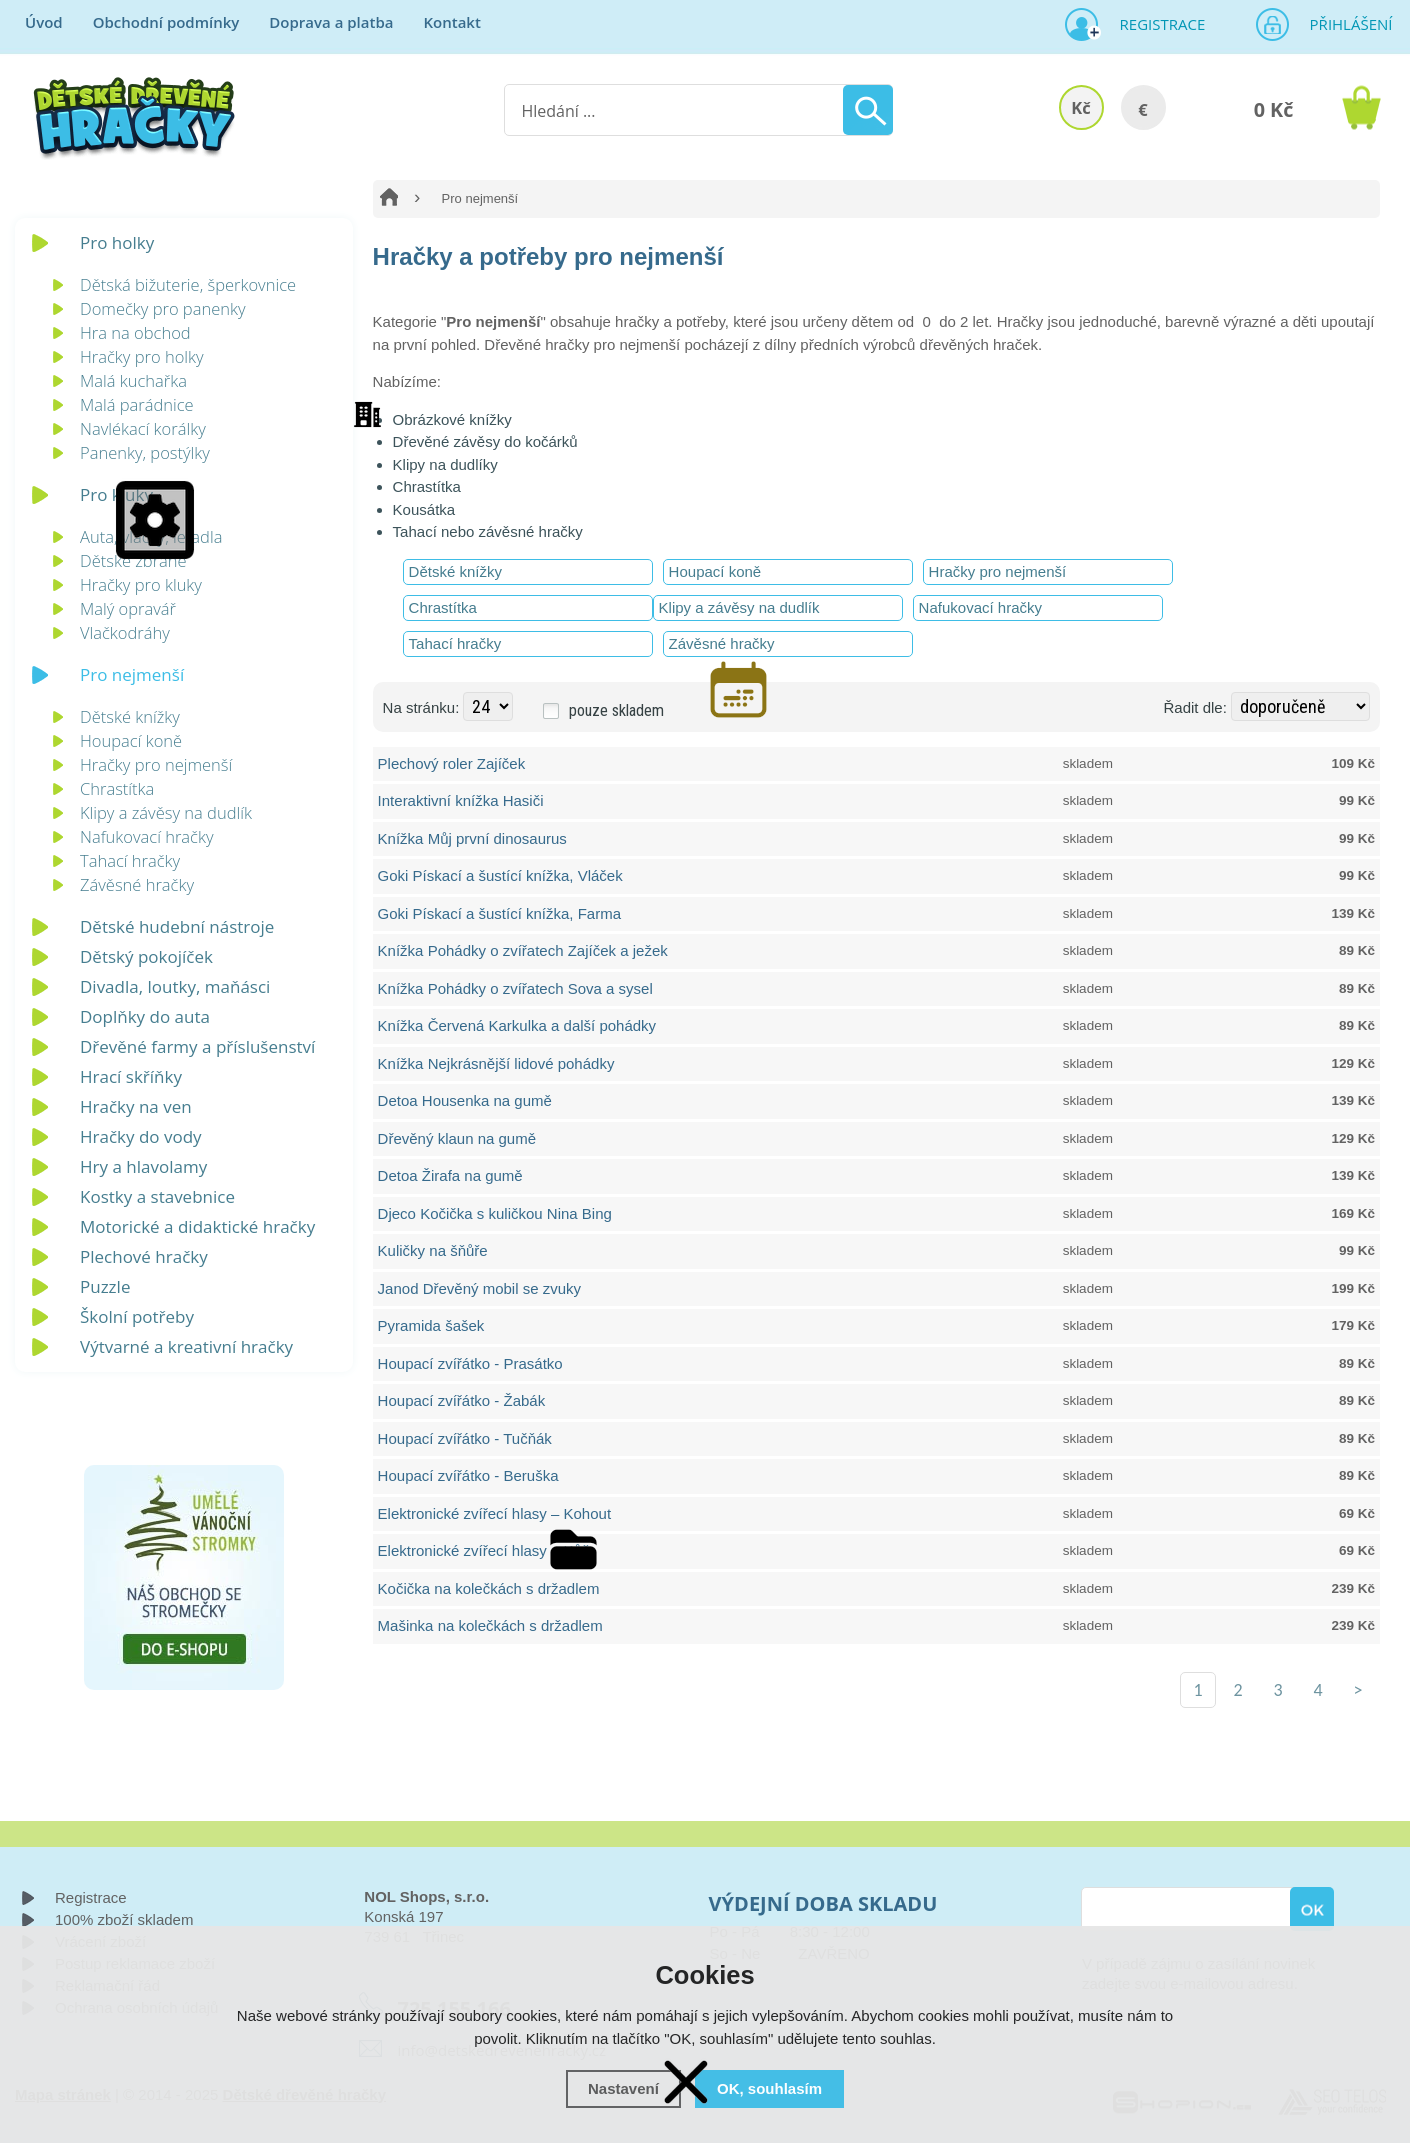  Describe the element at coordinates (367, 414) in the screenshot. I see `view office or workplace location` at that location.